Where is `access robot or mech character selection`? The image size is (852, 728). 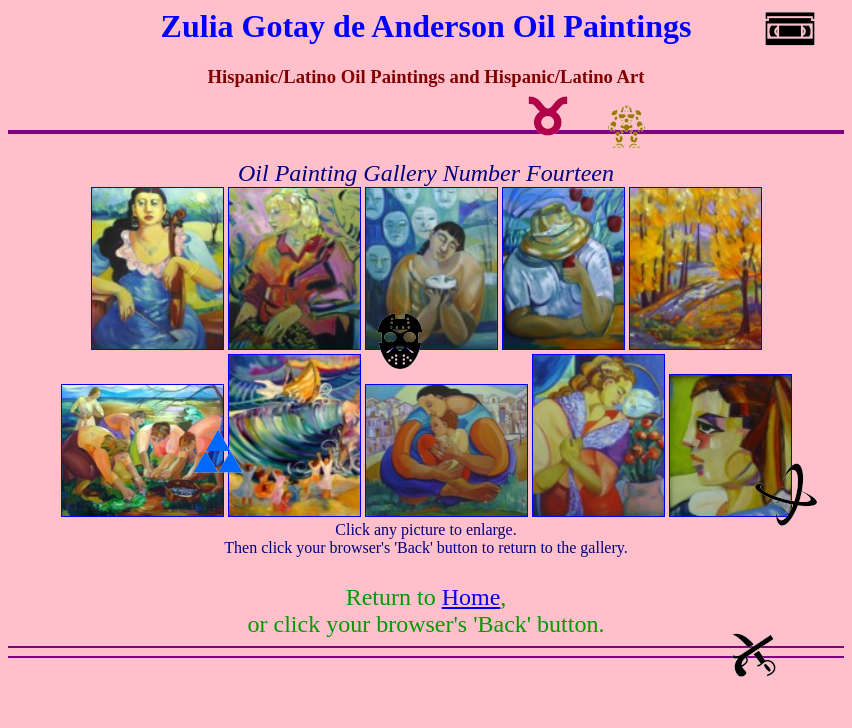
access robot or mech character selection is located at coordinates (626, 126).